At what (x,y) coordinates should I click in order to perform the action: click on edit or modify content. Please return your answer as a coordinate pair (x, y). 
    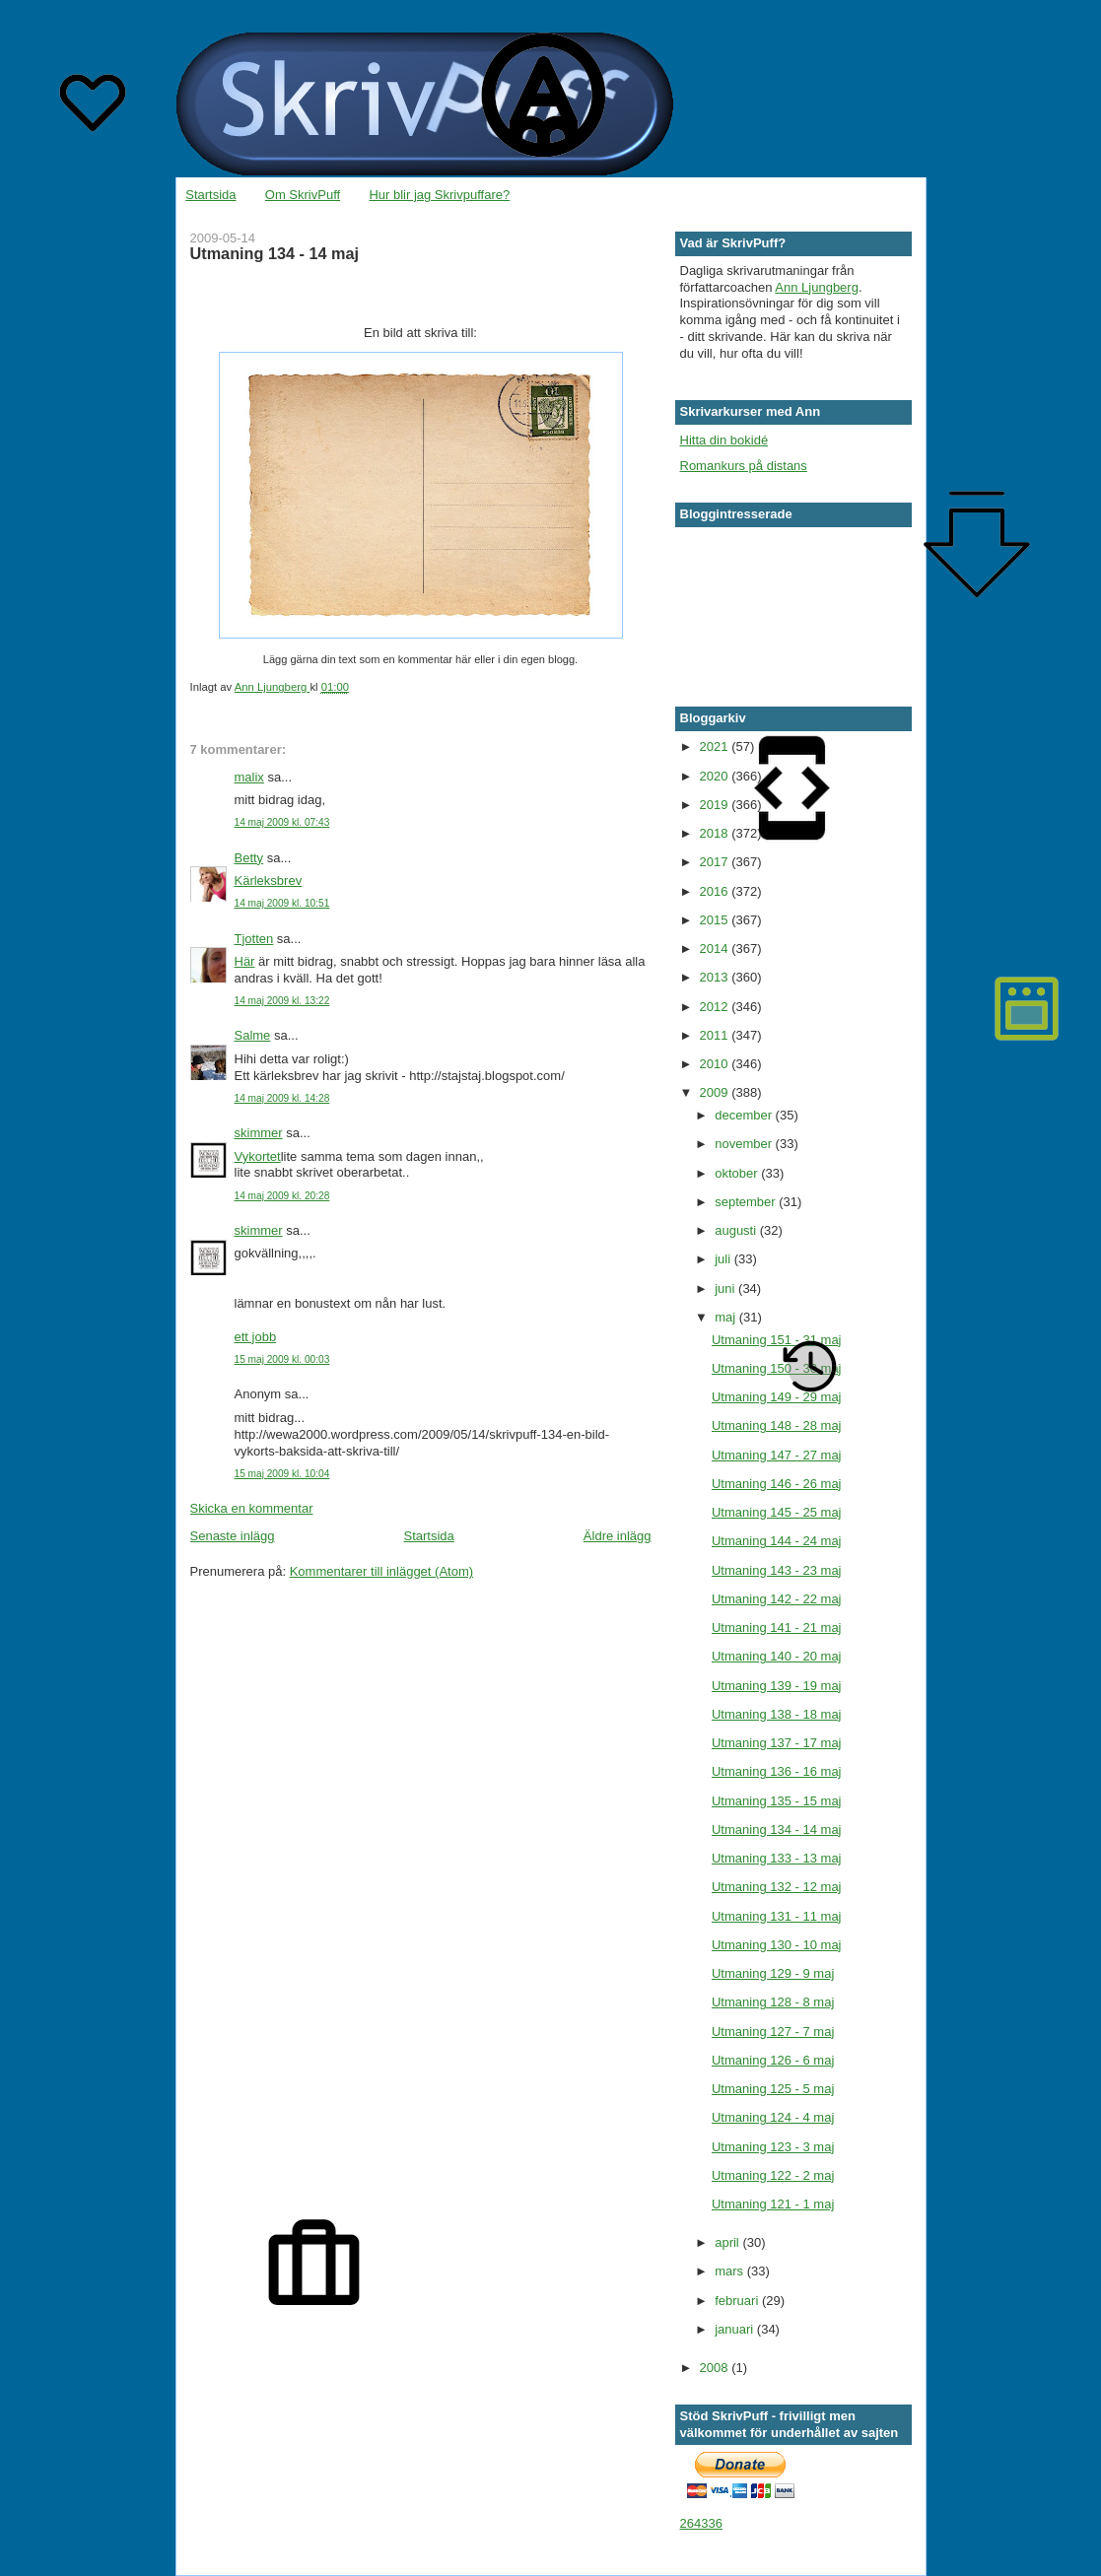
    Looking at the image, I should click on (543, 95).